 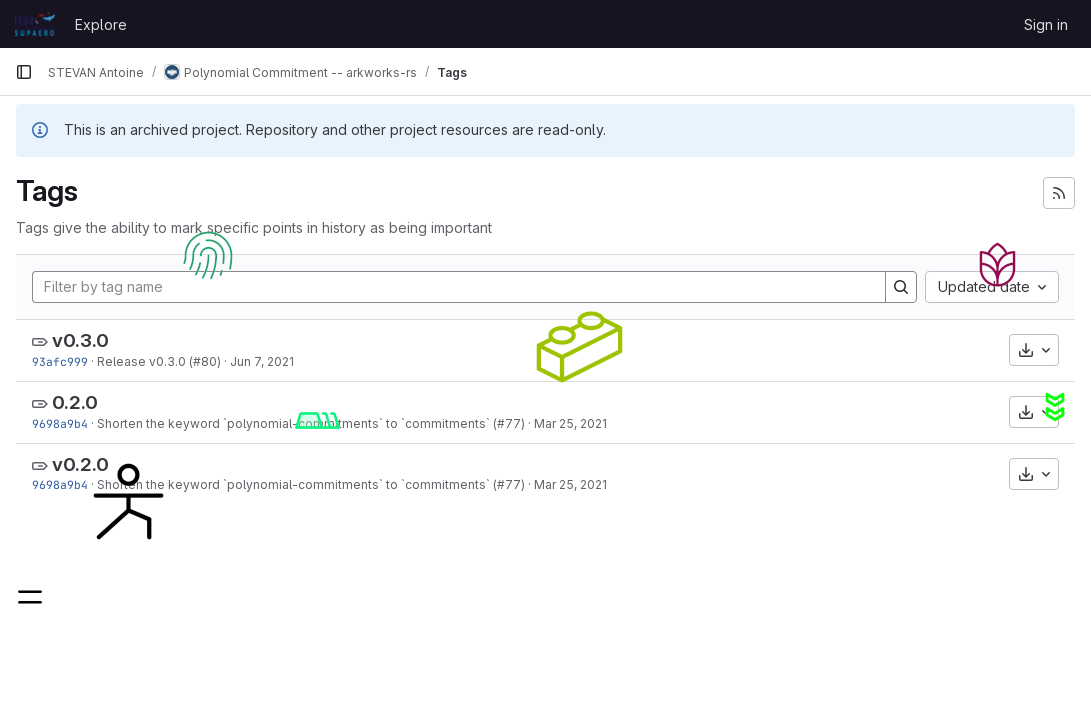 What do you see at coordinates (997, 265) in the screenshot?
I see `filter by grain or wheat products` at bounding box center [997, 265].